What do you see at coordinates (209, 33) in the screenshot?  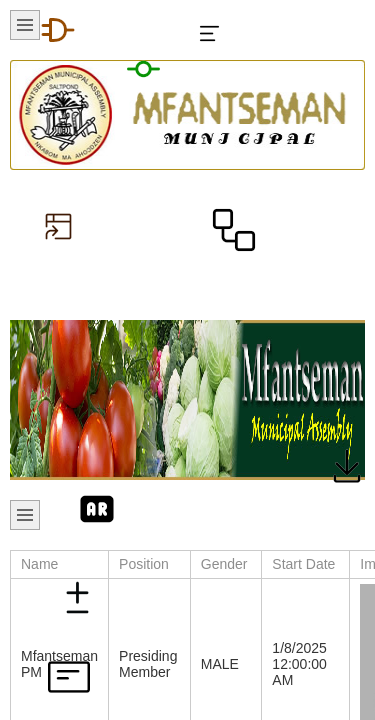 I see `align text to the start of the line` at bounding box center [209, 33].